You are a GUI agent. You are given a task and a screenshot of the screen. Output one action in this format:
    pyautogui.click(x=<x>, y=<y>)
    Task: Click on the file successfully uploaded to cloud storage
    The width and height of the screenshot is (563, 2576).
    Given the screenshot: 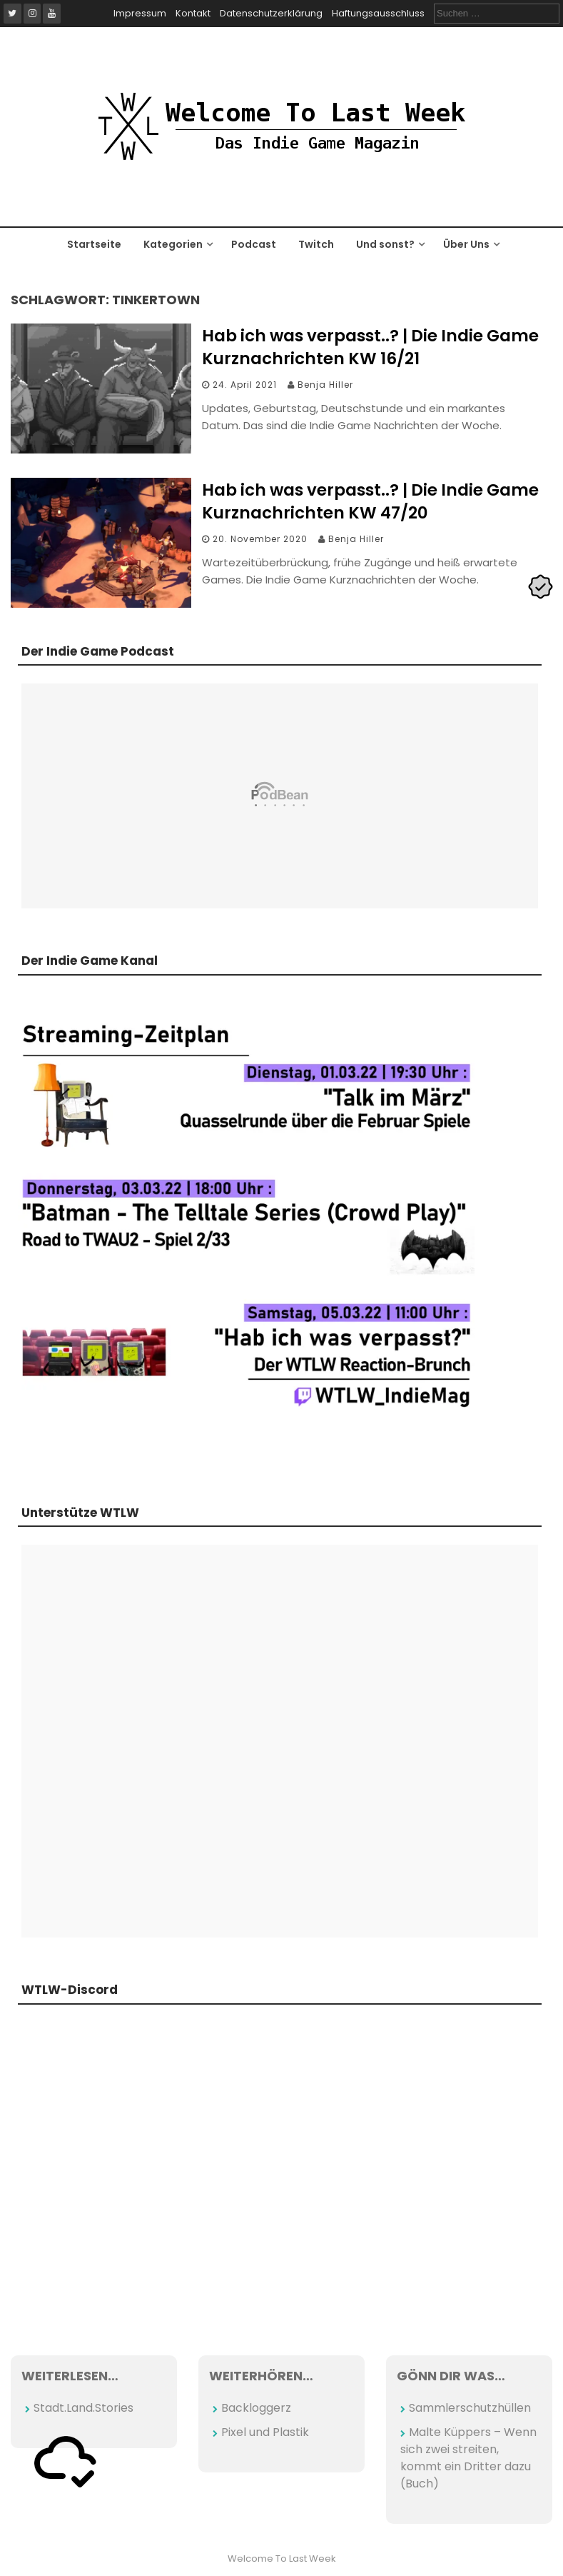 What is the action you would take?
    pyautogui.click(x=66, y=2459)
    